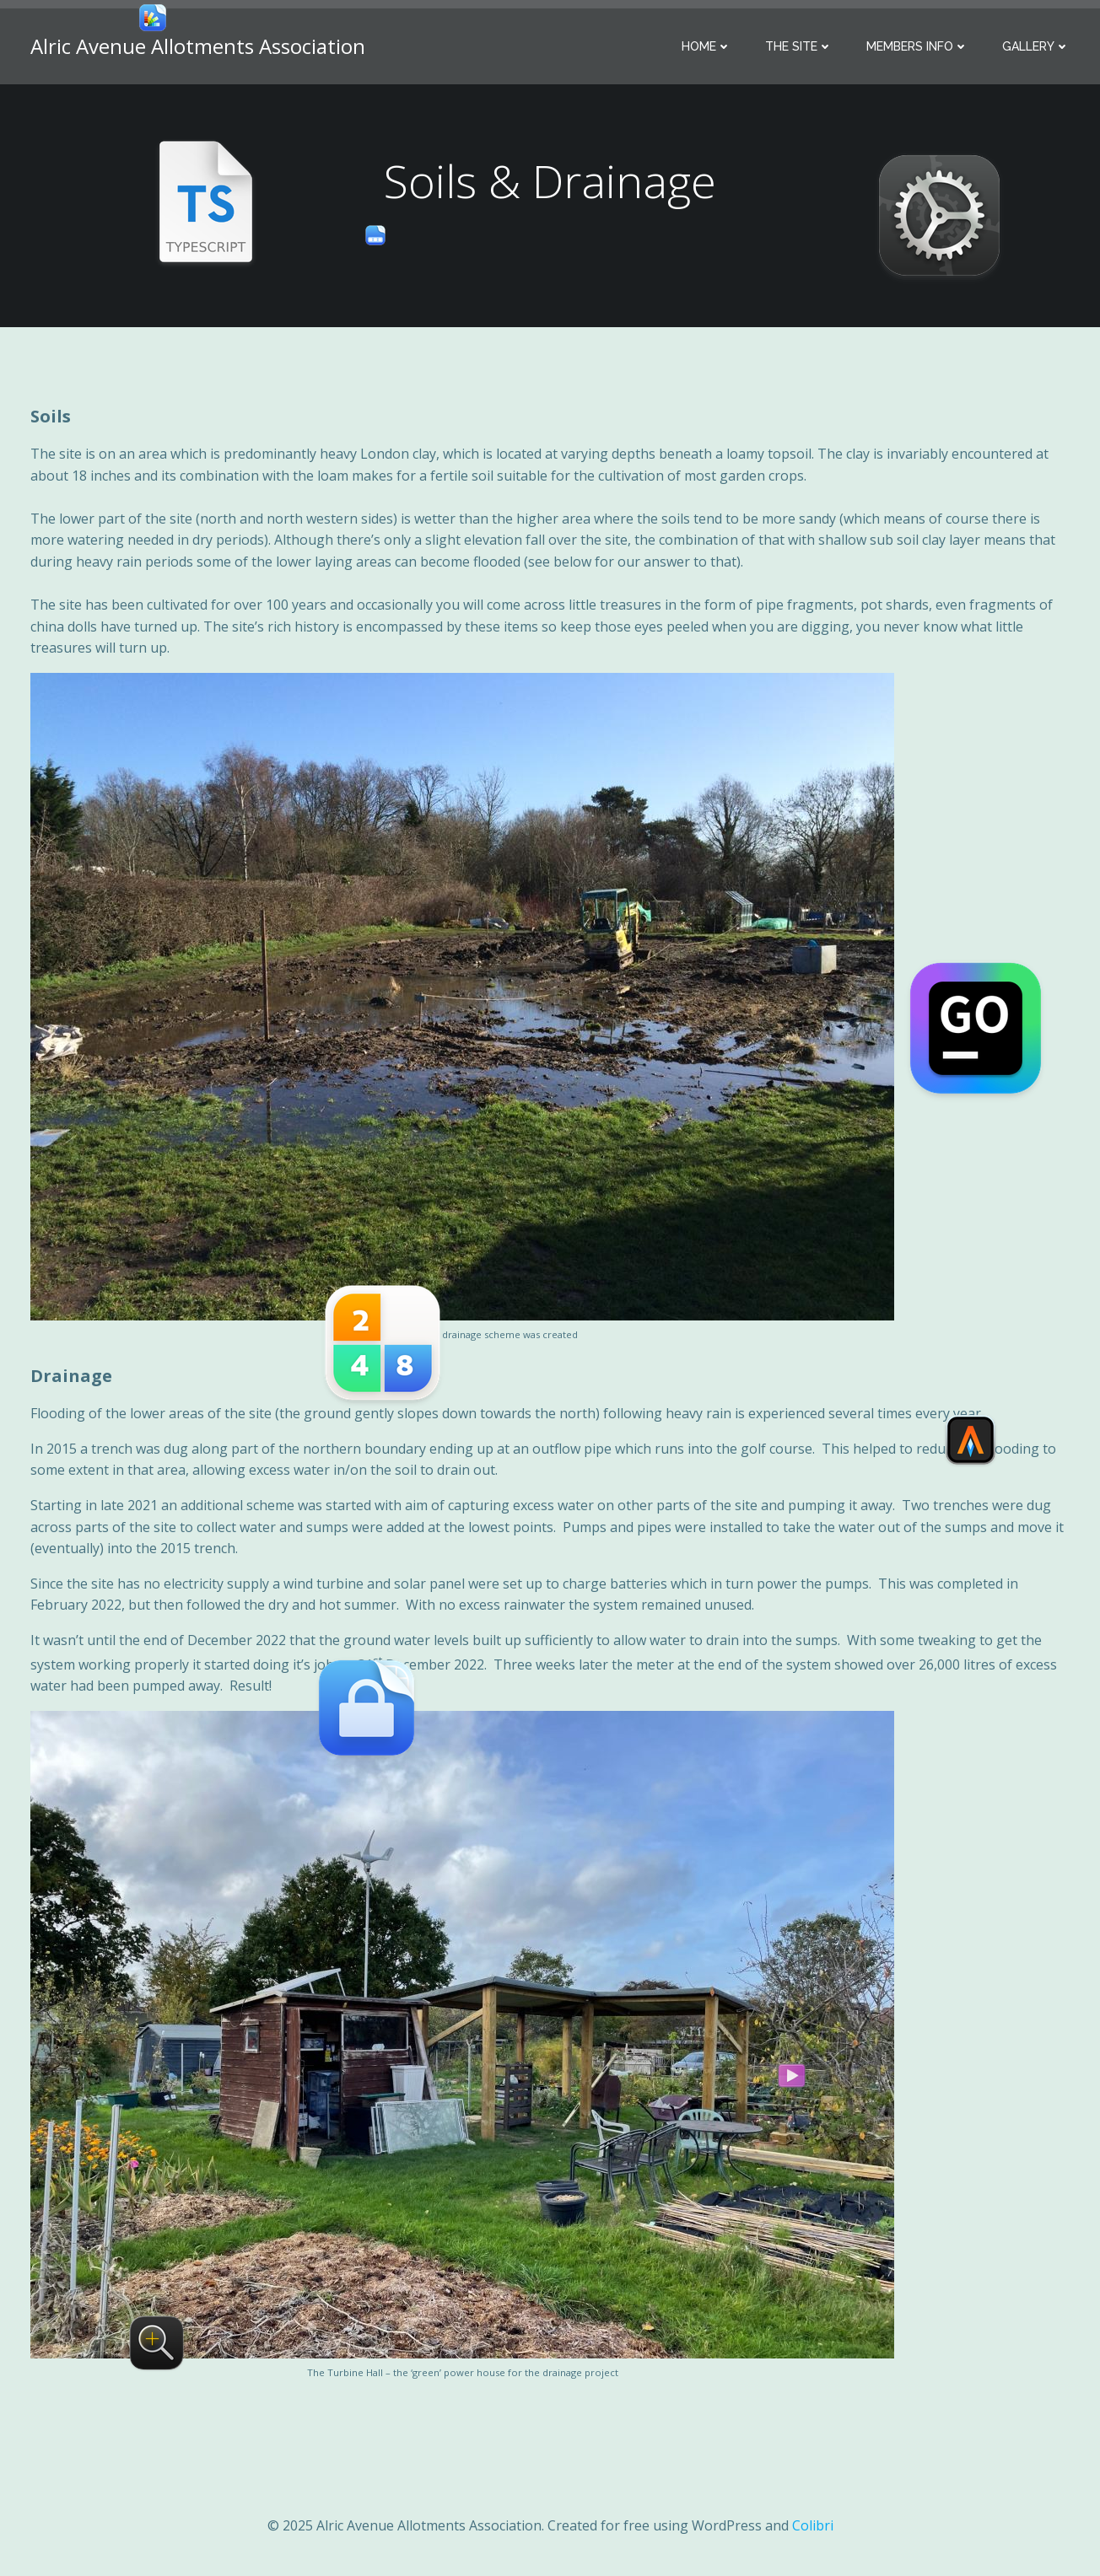 The image size is (1100, 2576). Describe the element at coordinates (382, 1342) in the screenshot. I see `launch the 2048 puzzle game` at that location.